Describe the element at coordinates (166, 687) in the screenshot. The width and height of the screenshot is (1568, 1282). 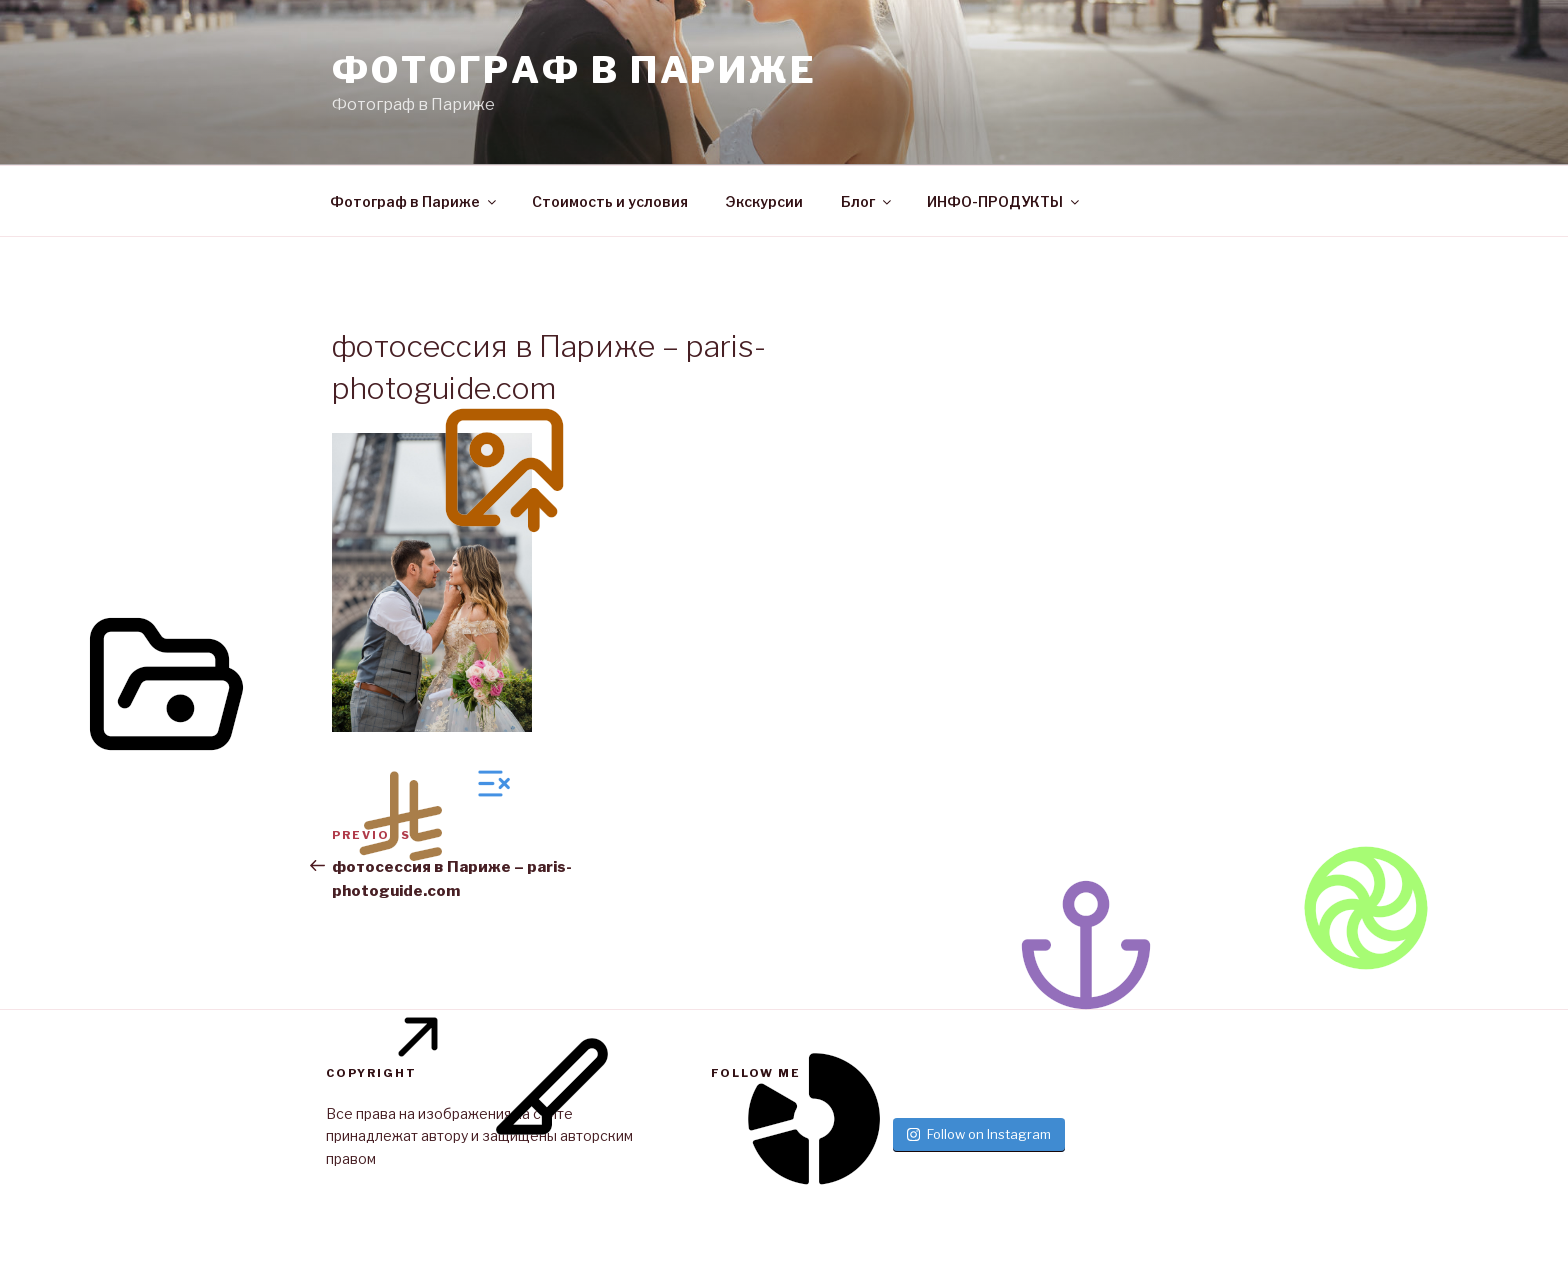
I see `indicates an open folder with new or unread content` at that location.